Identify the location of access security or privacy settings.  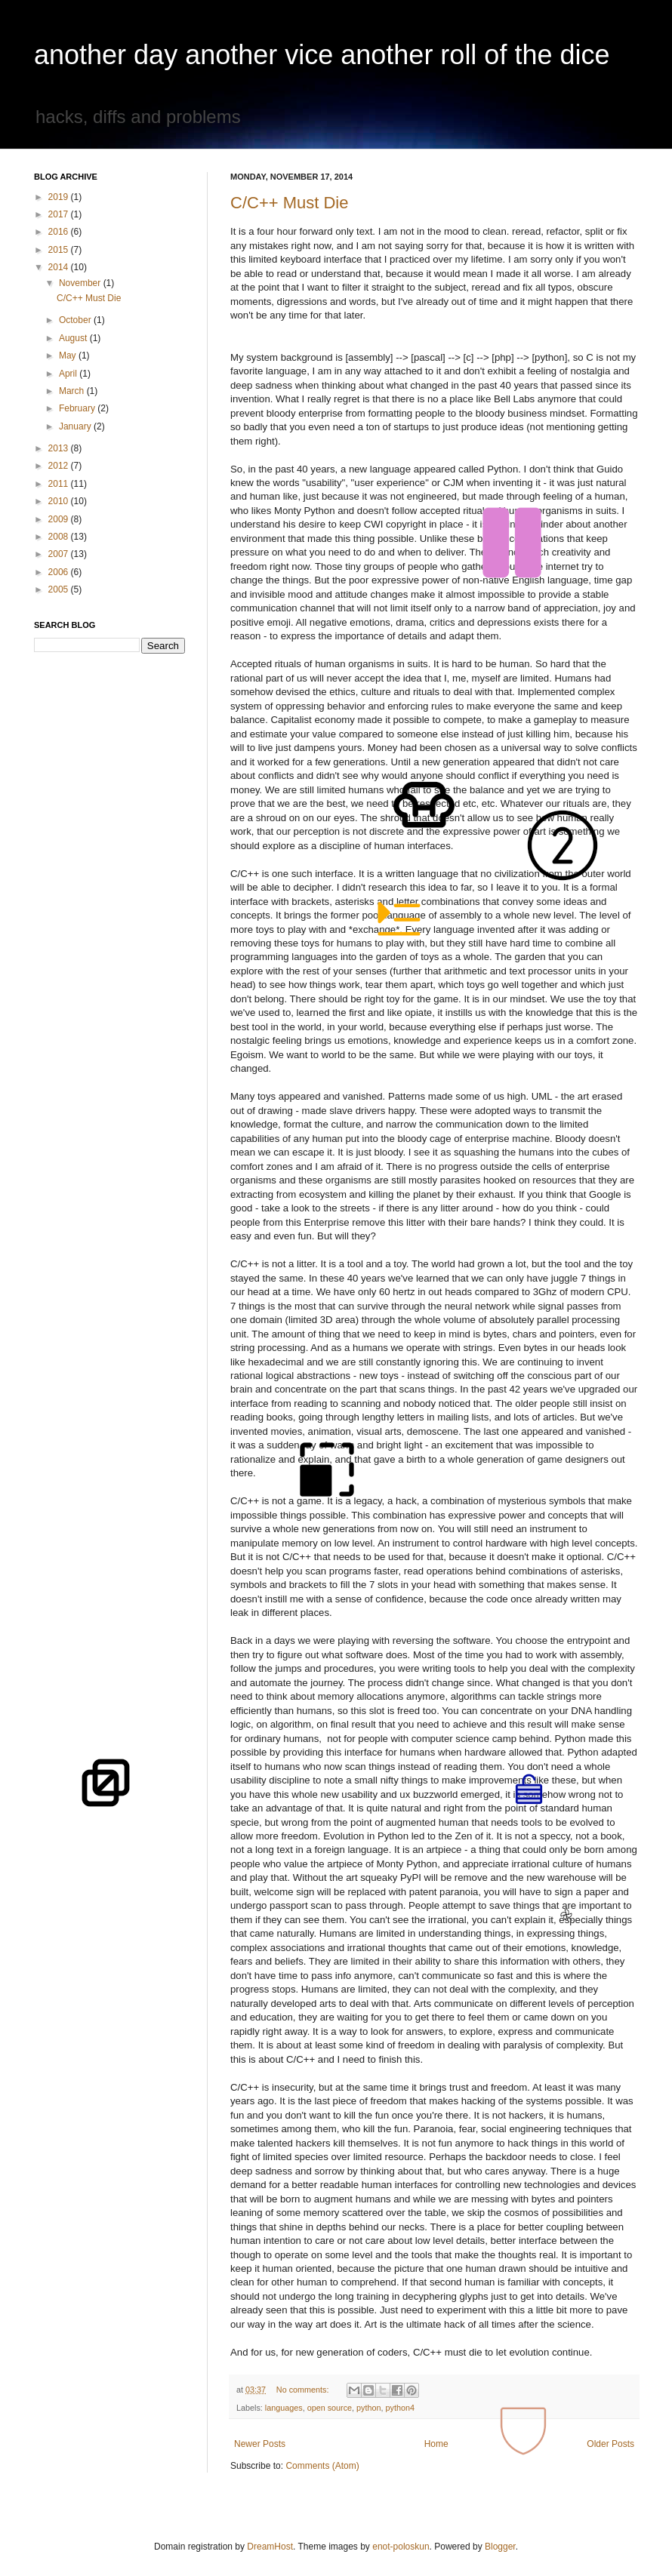
(523, 2428).